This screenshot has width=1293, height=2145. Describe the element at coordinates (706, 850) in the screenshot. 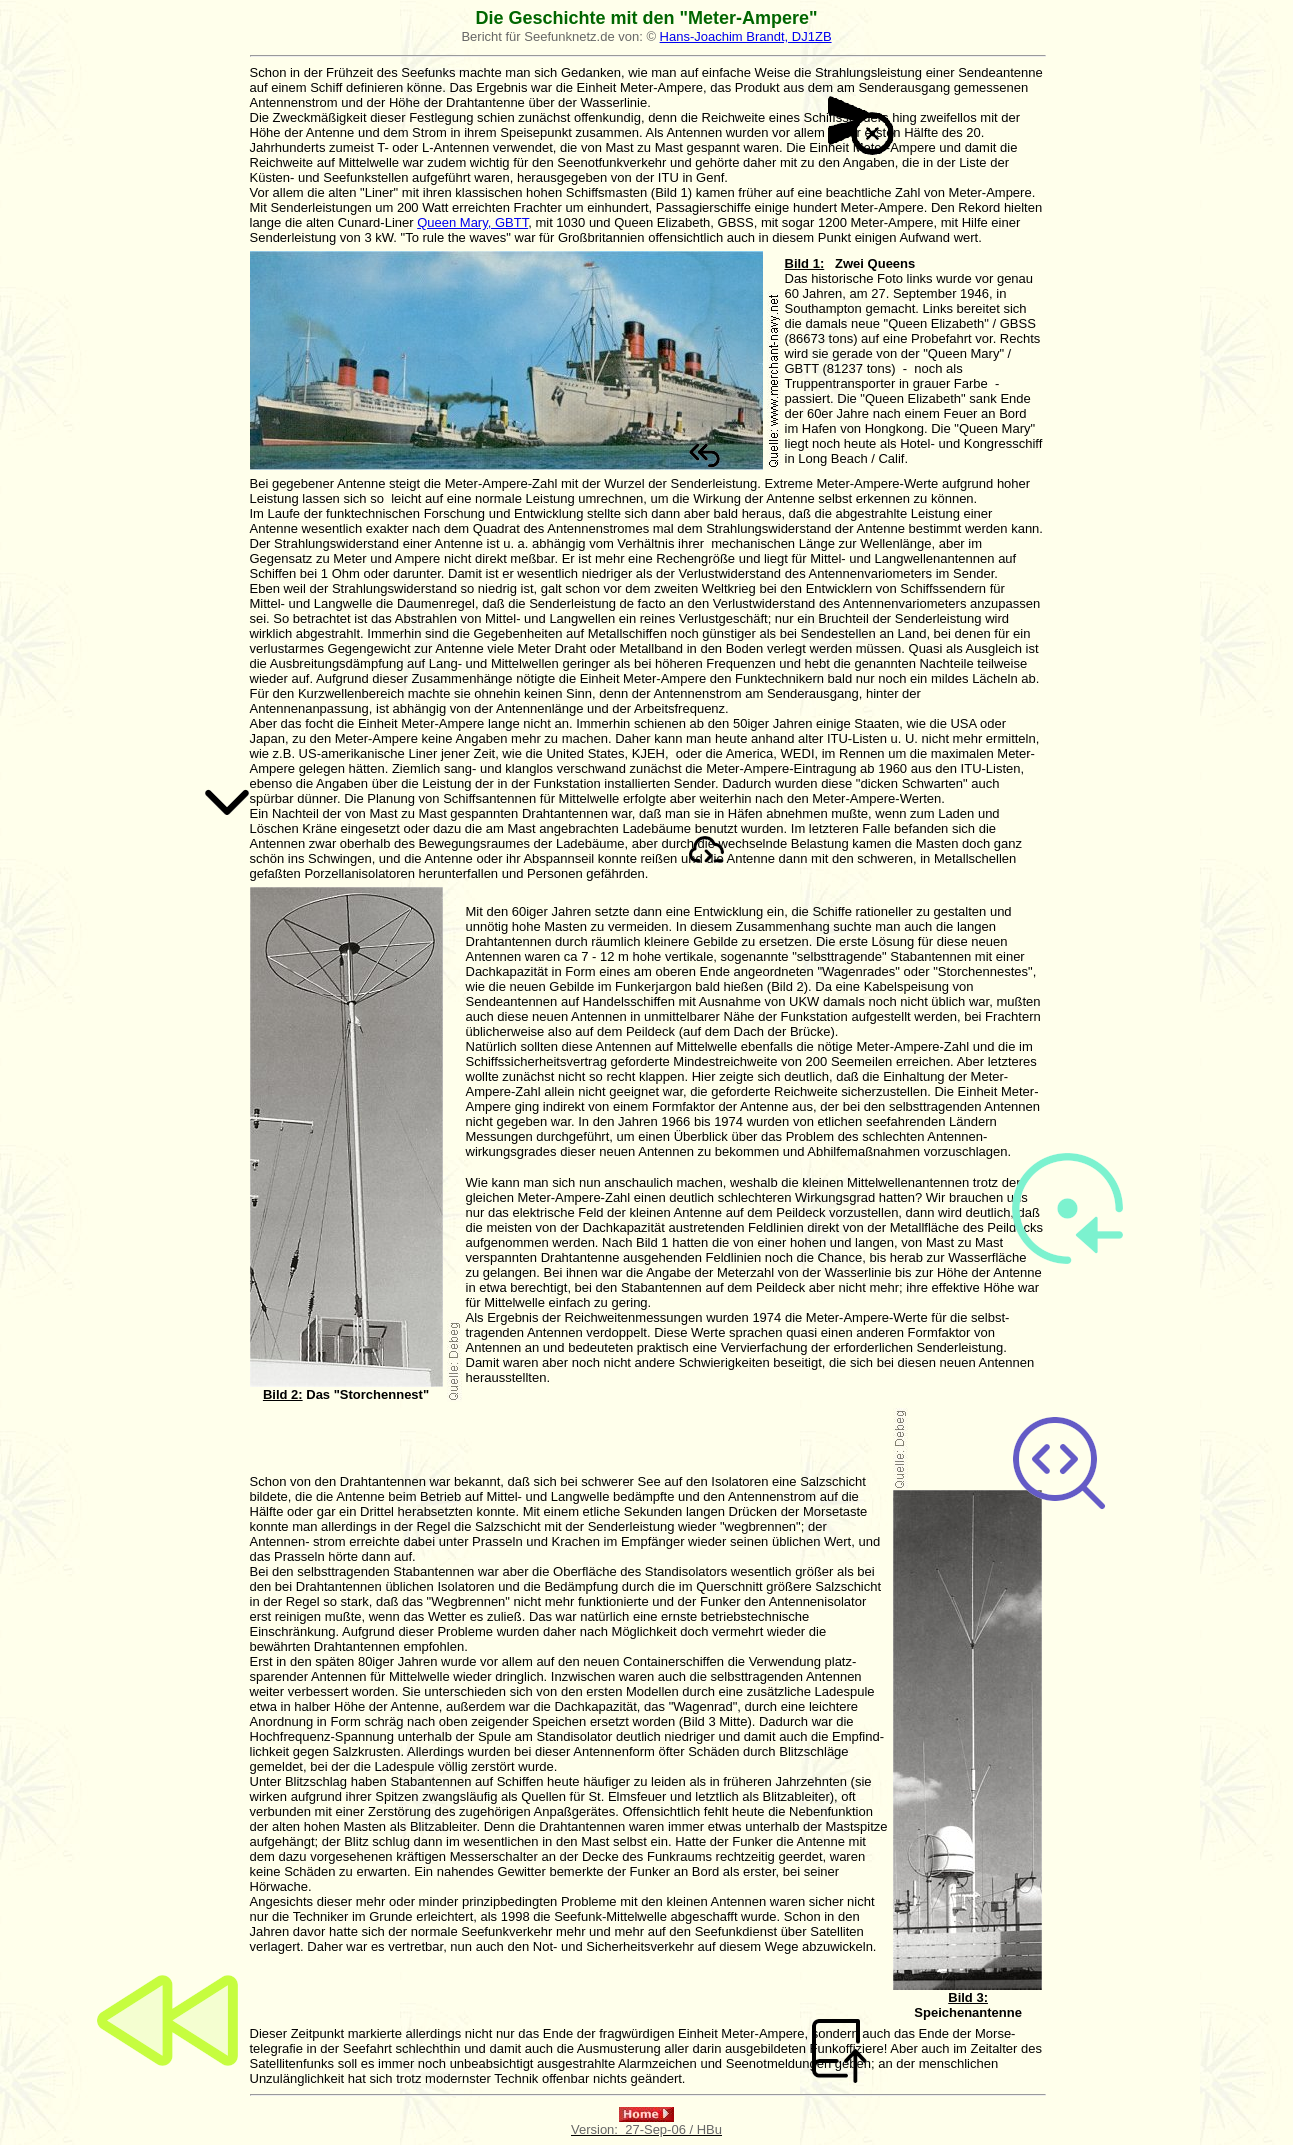

I see `access cloud-based AI agent or assistant` at that location.